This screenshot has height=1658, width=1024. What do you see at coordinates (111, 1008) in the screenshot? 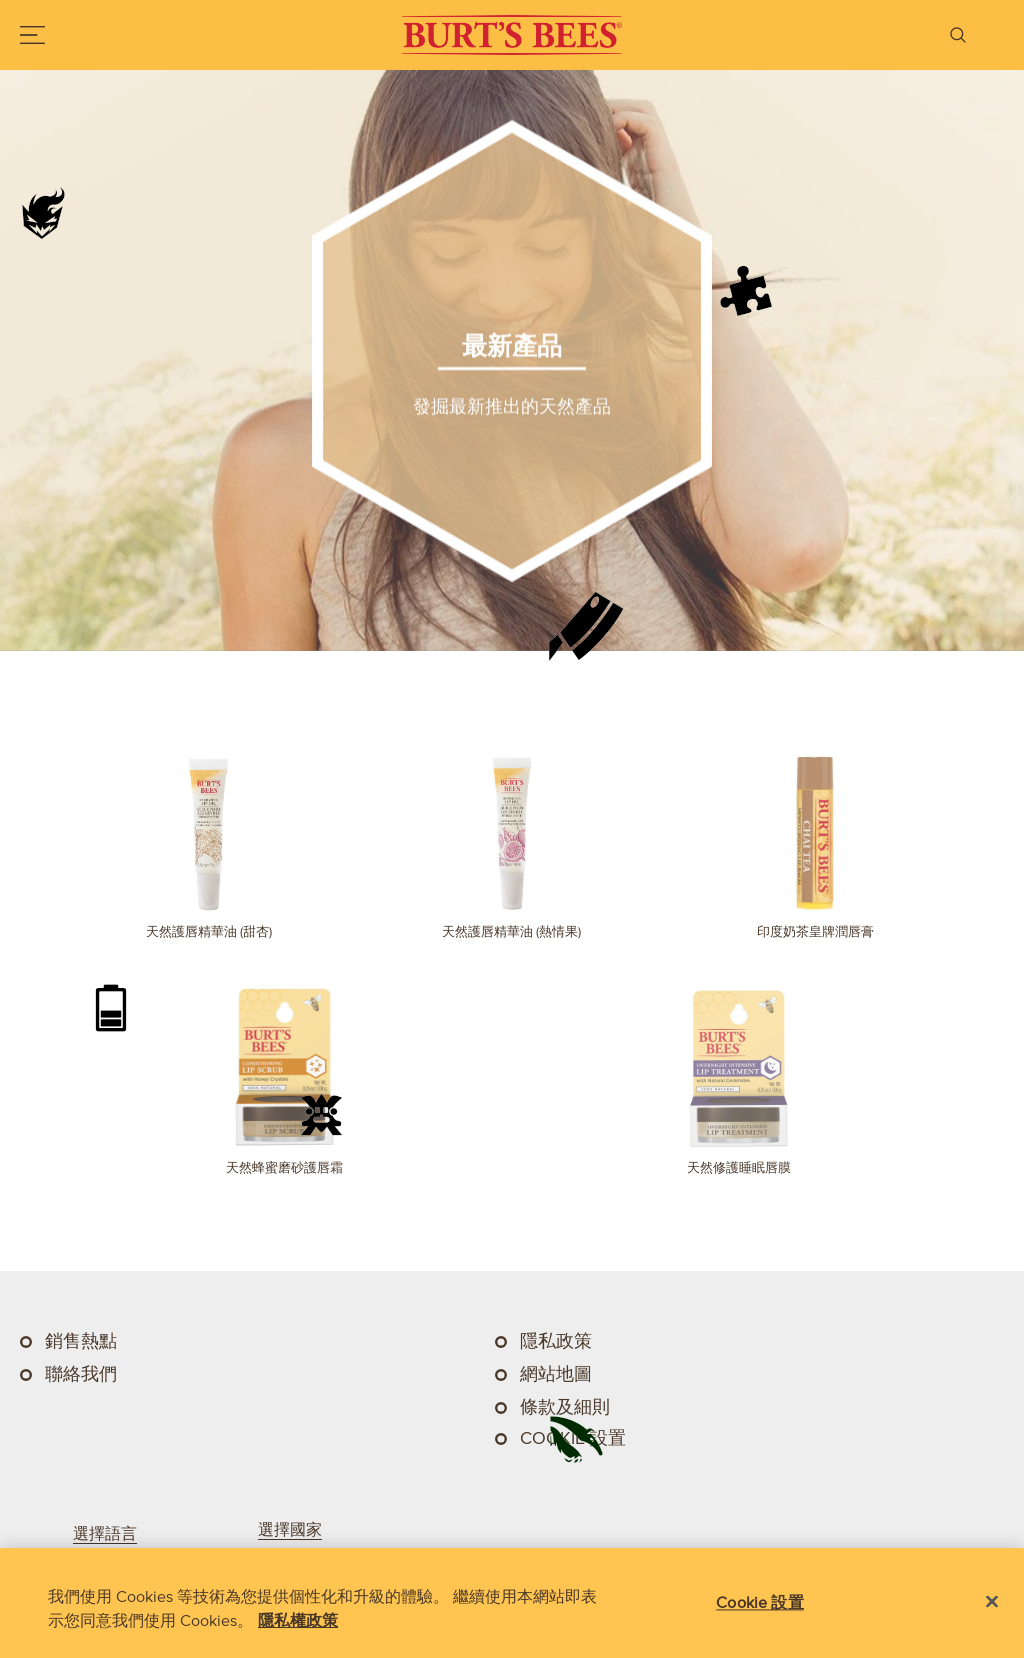
I see `indicates battery at 50% charge` at bounding box center [111, 1008].